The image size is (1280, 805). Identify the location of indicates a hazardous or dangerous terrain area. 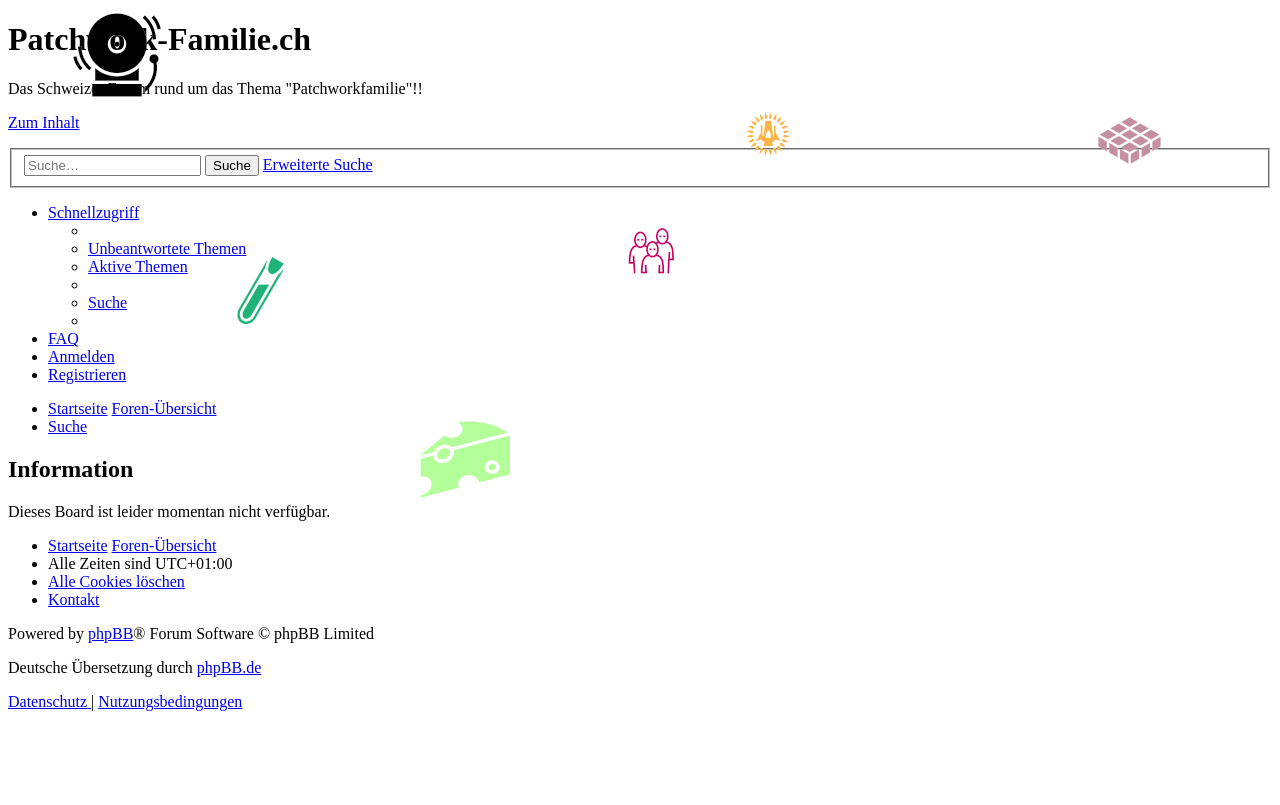
(768, 134).